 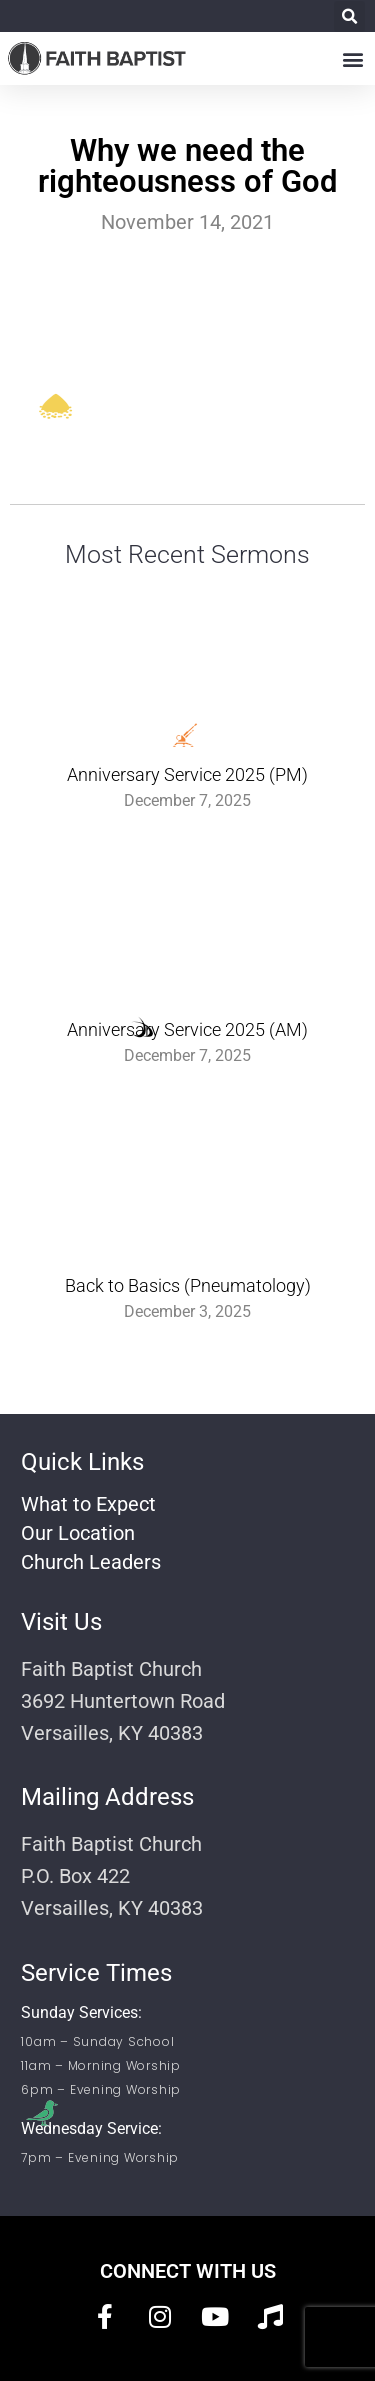 I want to click on anti-aircraft gun unit or defense structure in a strategy game, so click(x=185, y=735).